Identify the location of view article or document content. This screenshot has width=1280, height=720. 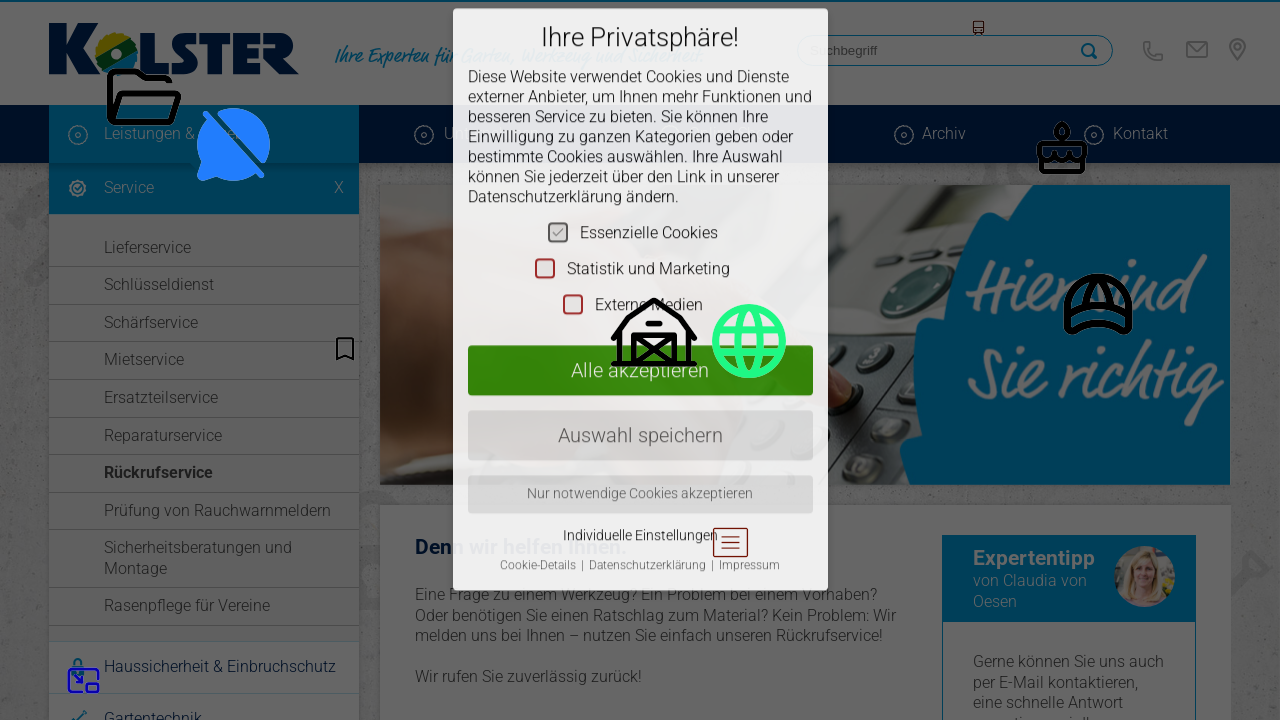
(730, 542).